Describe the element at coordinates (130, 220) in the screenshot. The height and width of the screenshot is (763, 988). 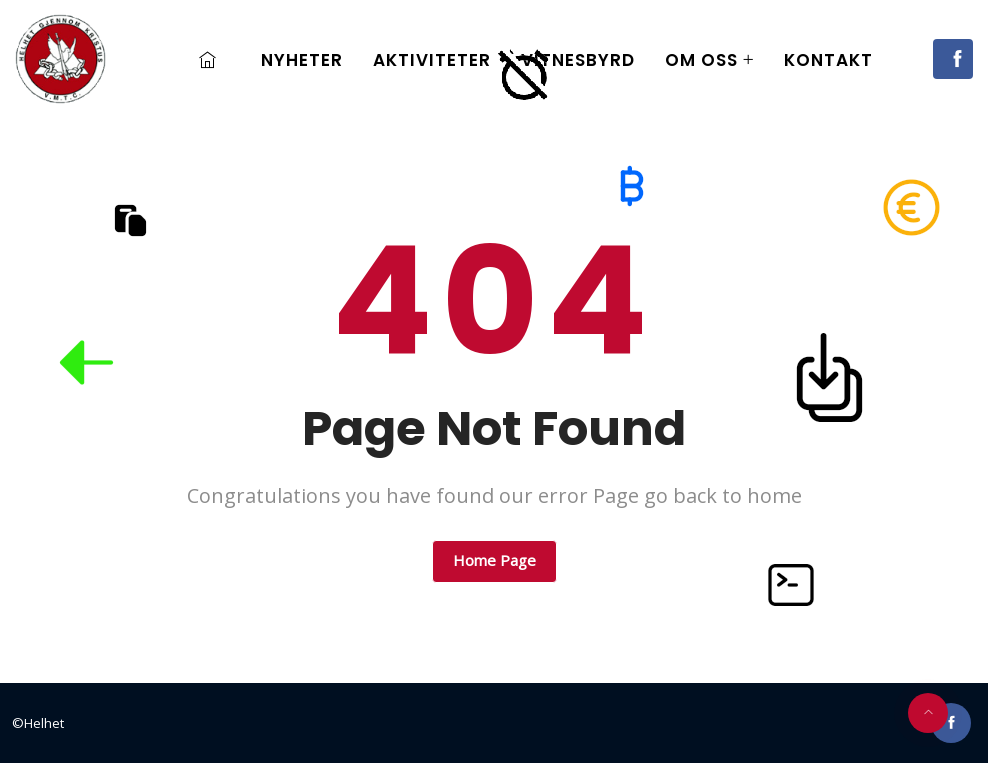
I see `copy content to clipboard` at that location.